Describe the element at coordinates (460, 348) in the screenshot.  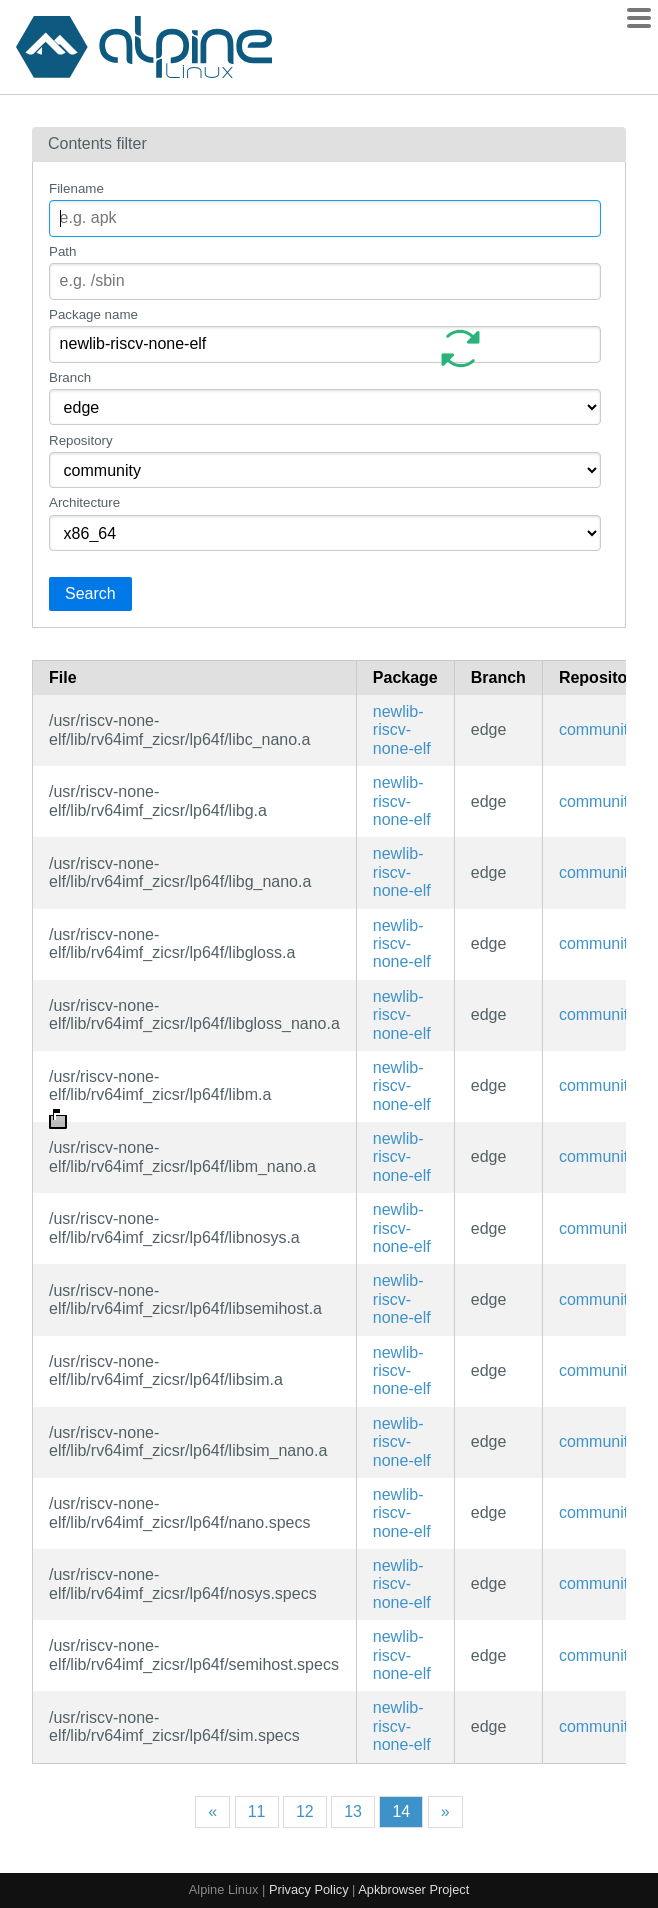
I see `refresh or reload content` at that location.